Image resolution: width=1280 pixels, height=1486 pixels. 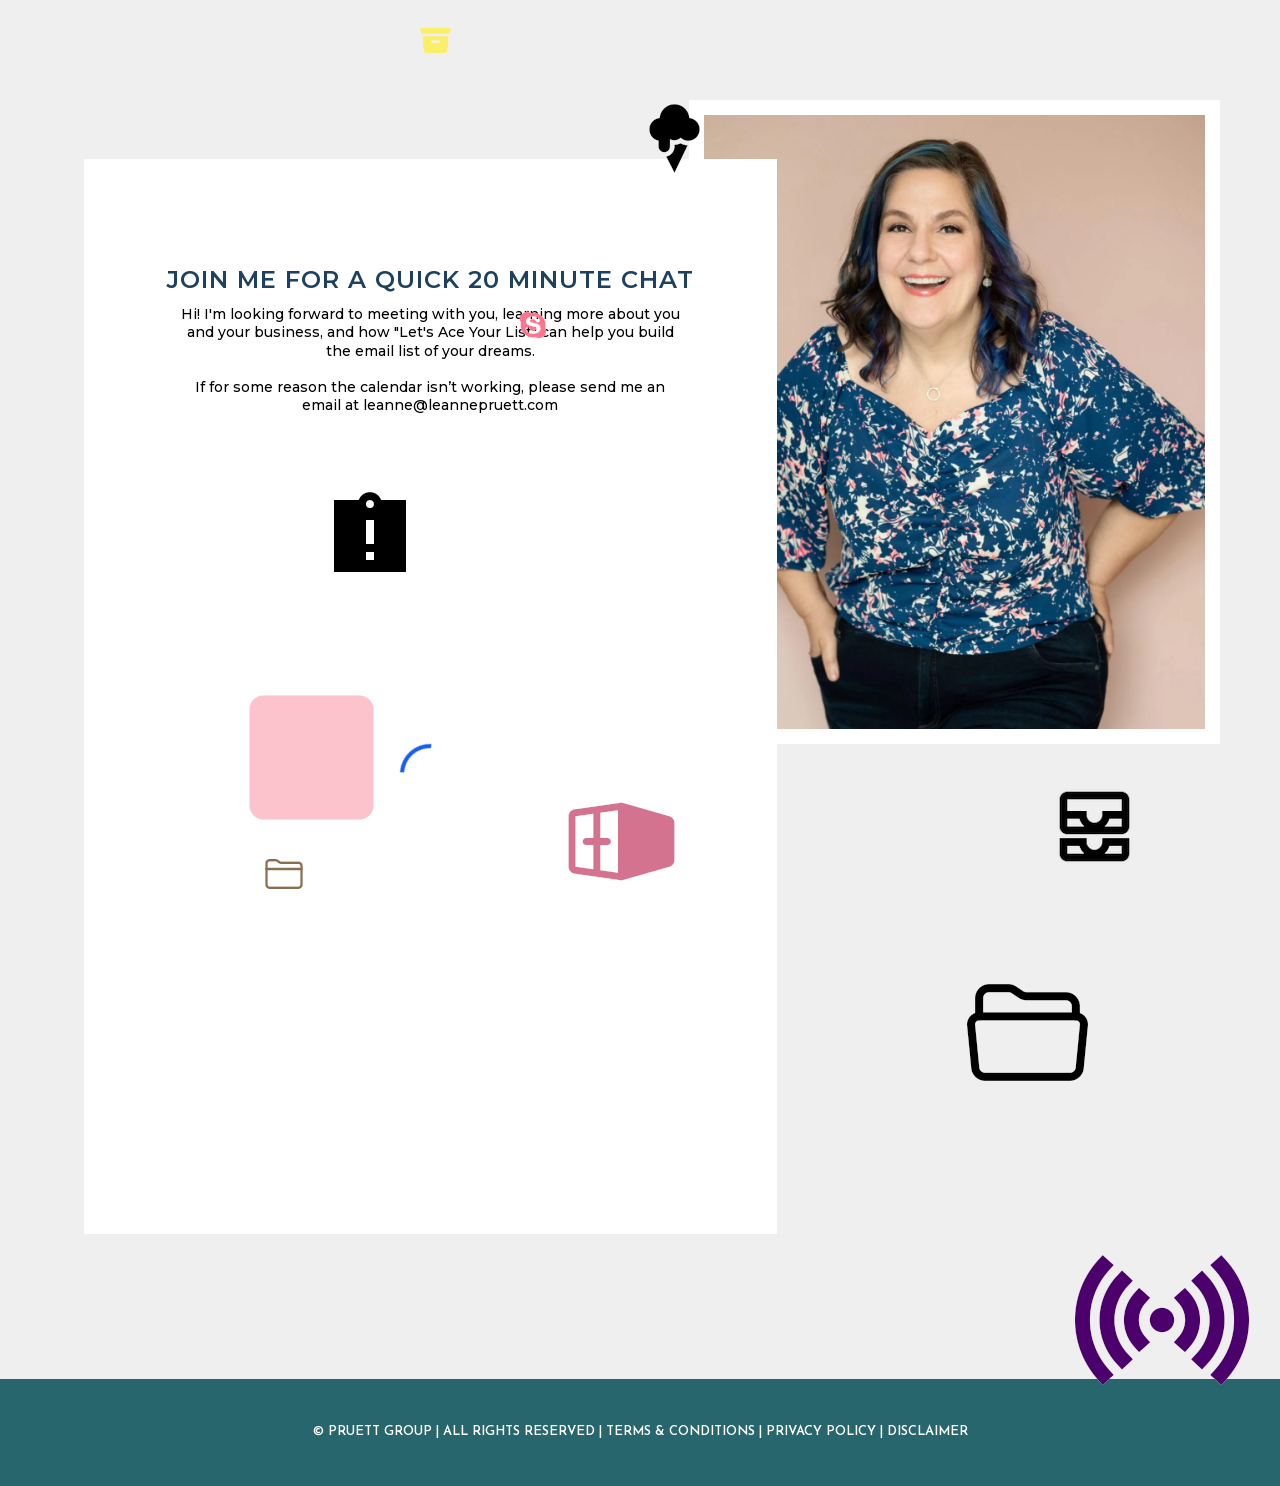 What do you see at coordinates (674, 138) in the screenshot?
I see `browse dessert or ice cream options` at bounding box center [674, 138].